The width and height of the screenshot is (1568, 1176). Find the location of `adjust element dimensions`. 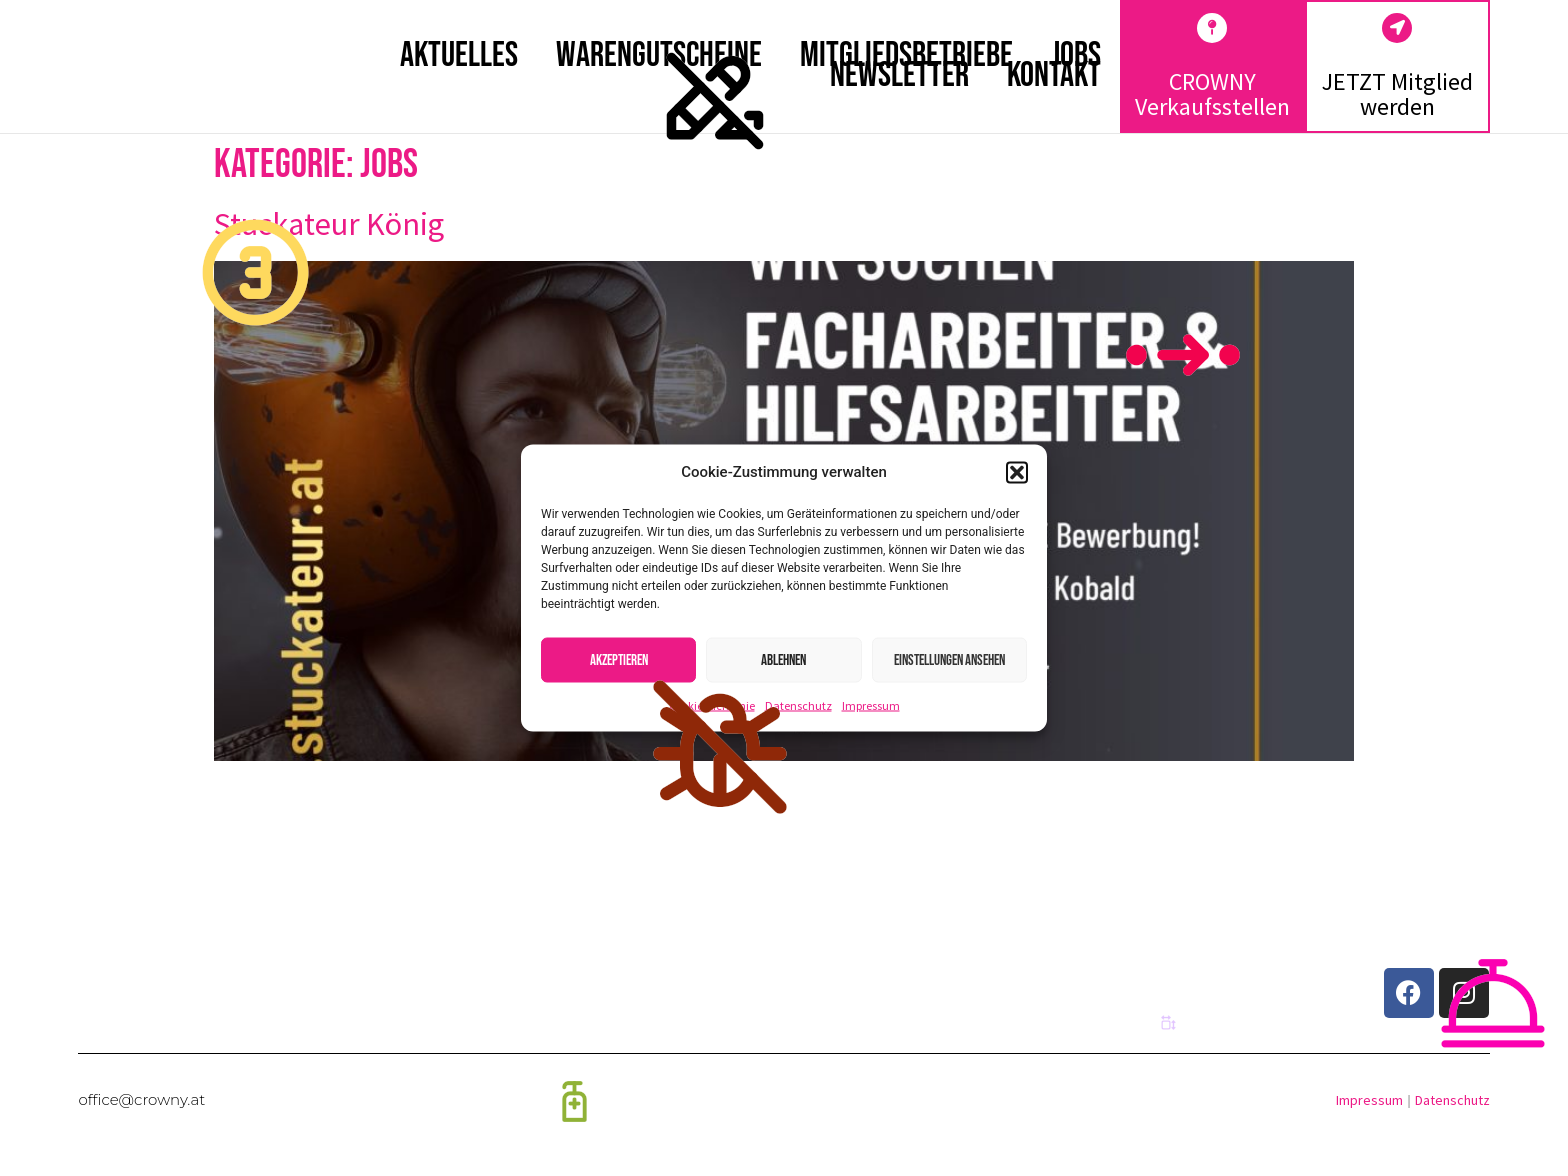

adjust element dimensions is located at coordinates (1168, 1022).